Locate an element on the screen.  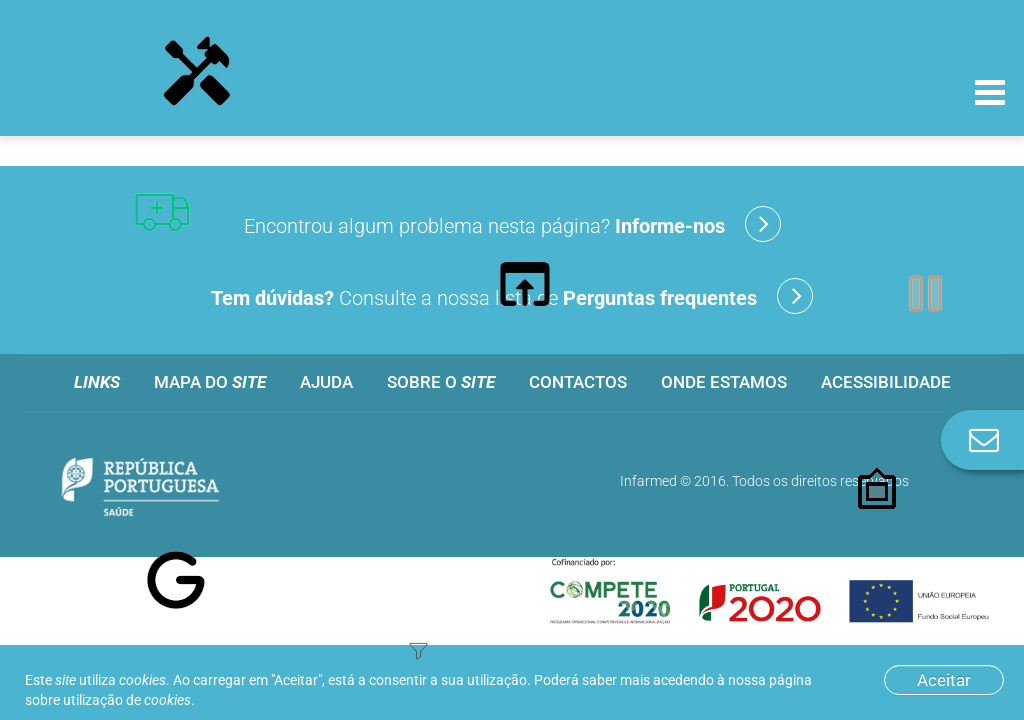
filter or sort content is located at coordinates (418, 650).